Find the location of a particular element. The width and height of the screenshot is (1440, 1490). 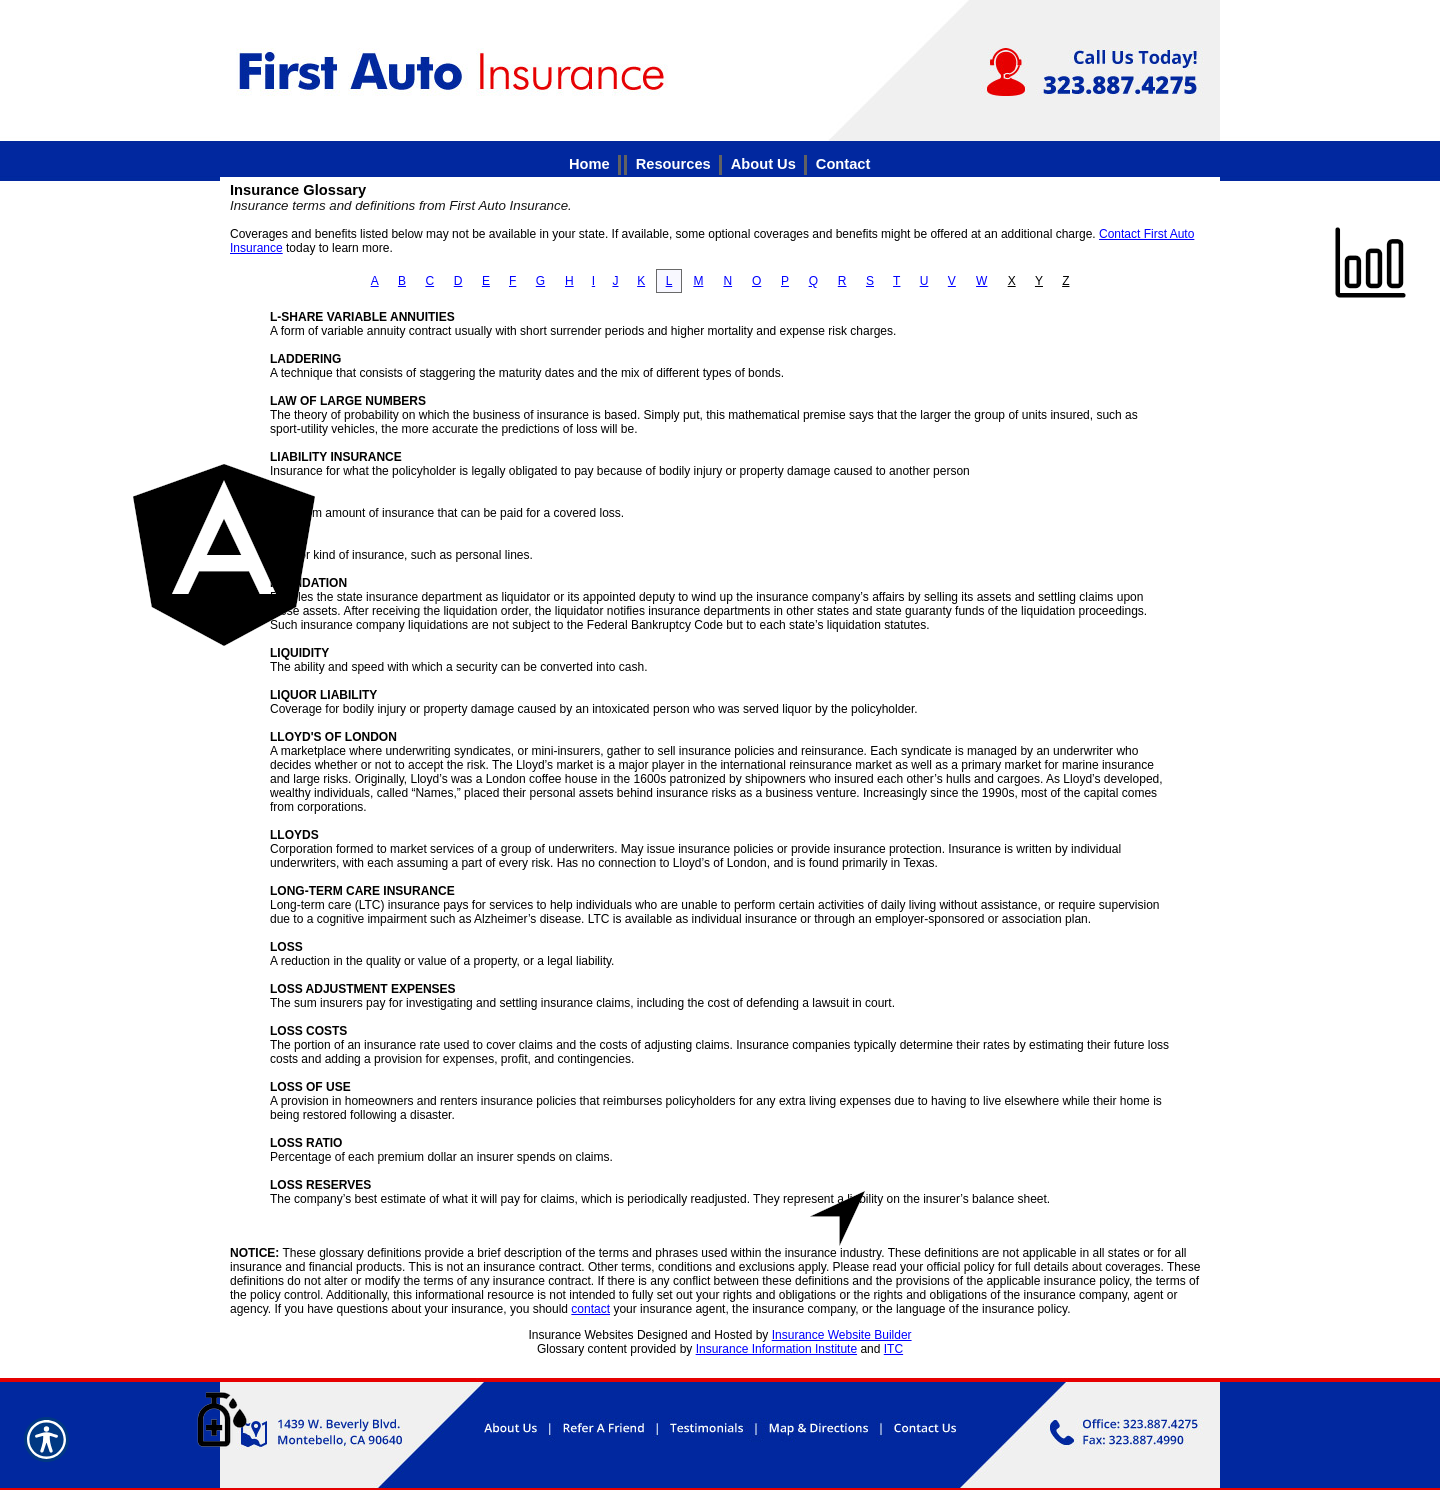

access hand sanitizer station information is located at coordinates (219, 1419).